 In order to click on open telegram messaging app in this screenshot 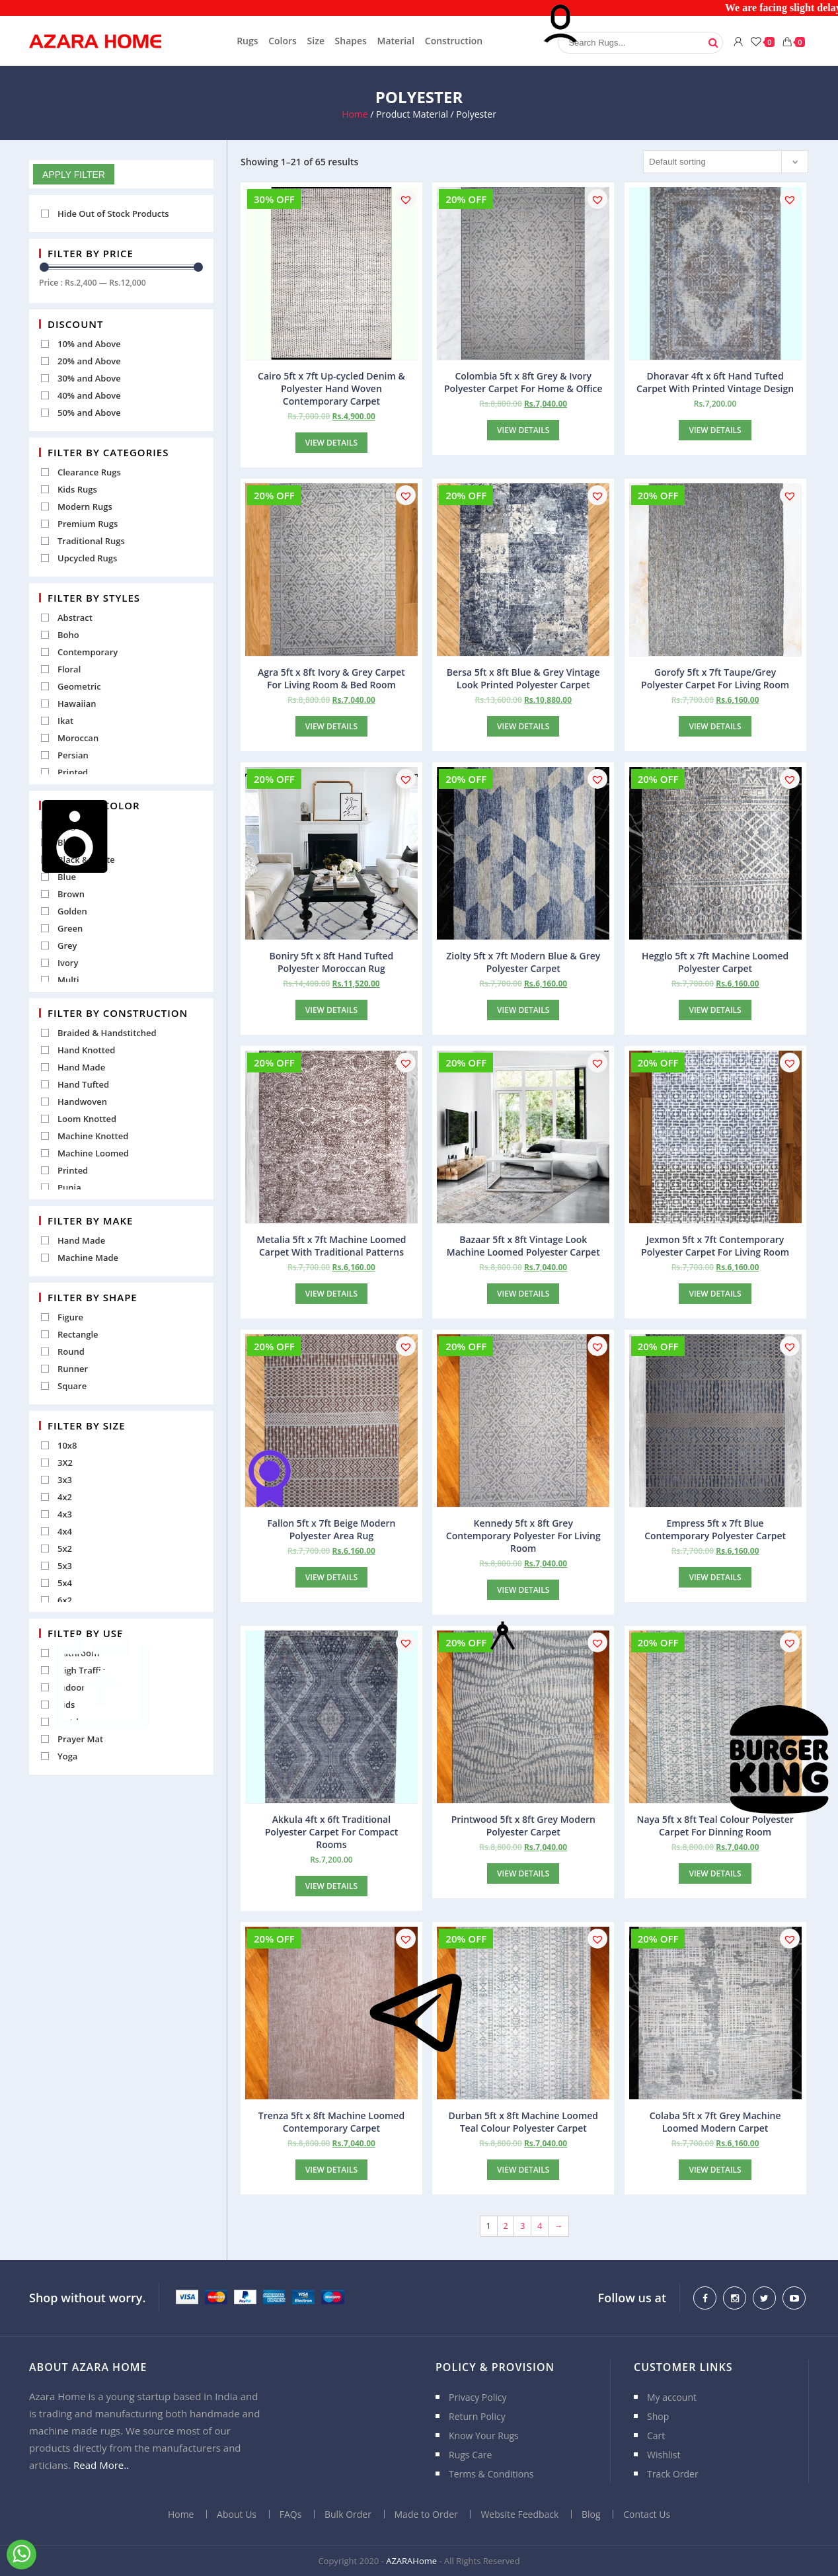, I will do `click(422, 2008)`.